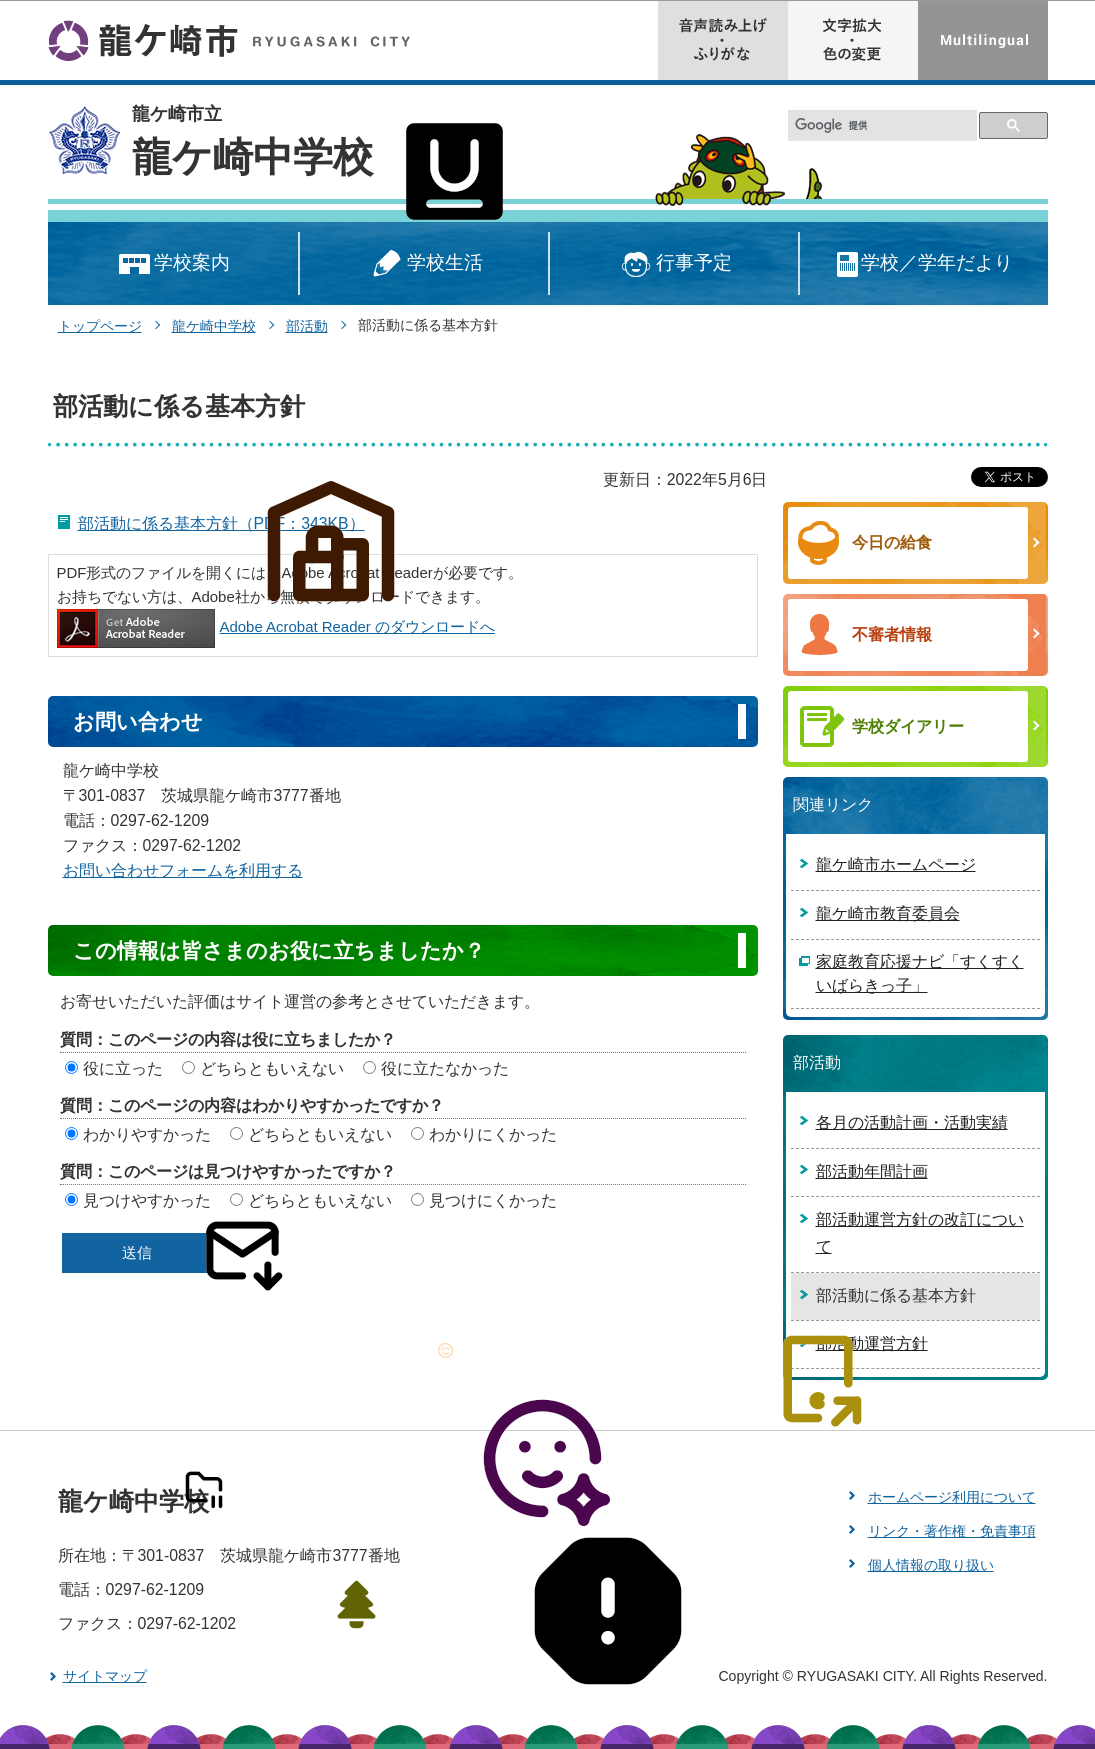  What do you see at coordinates (542, 1458) in the screenshot?
I see `add a reaction or emoji` at bounding box center [542, 1458].